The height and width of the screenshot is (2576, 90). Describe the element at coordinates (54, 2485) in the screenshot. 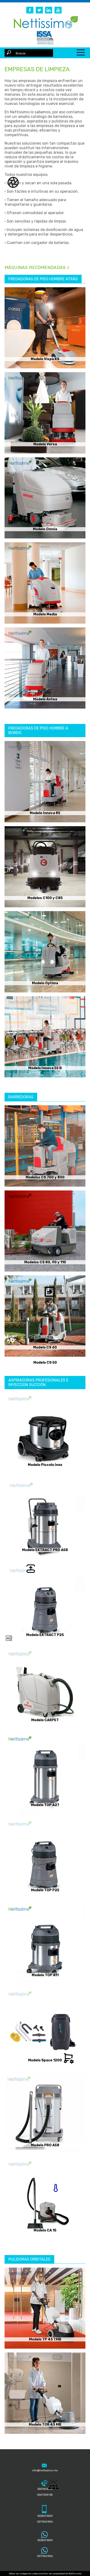

I see `view solar panel status or energy production` at that location.